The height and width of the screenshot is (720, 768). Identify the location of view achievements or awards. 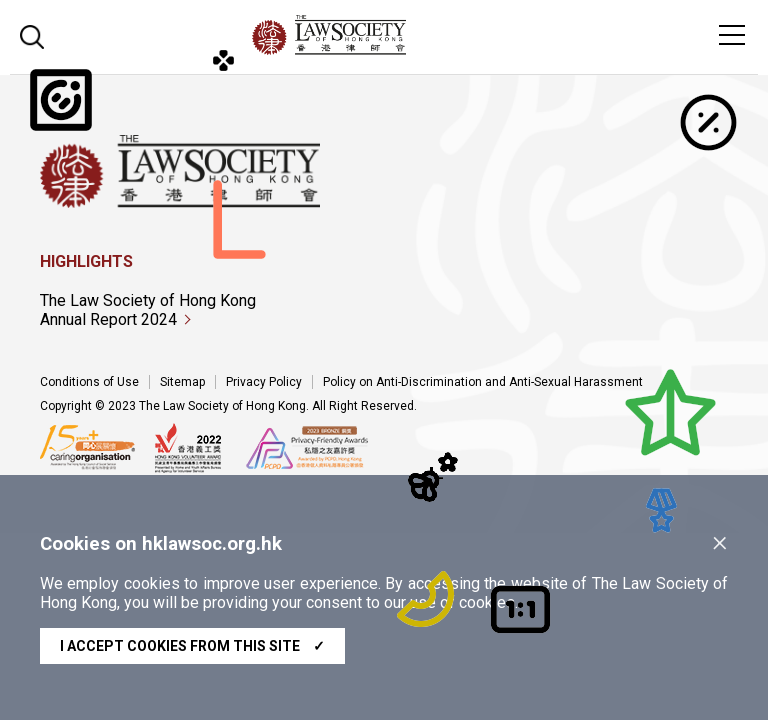
(661, 510).